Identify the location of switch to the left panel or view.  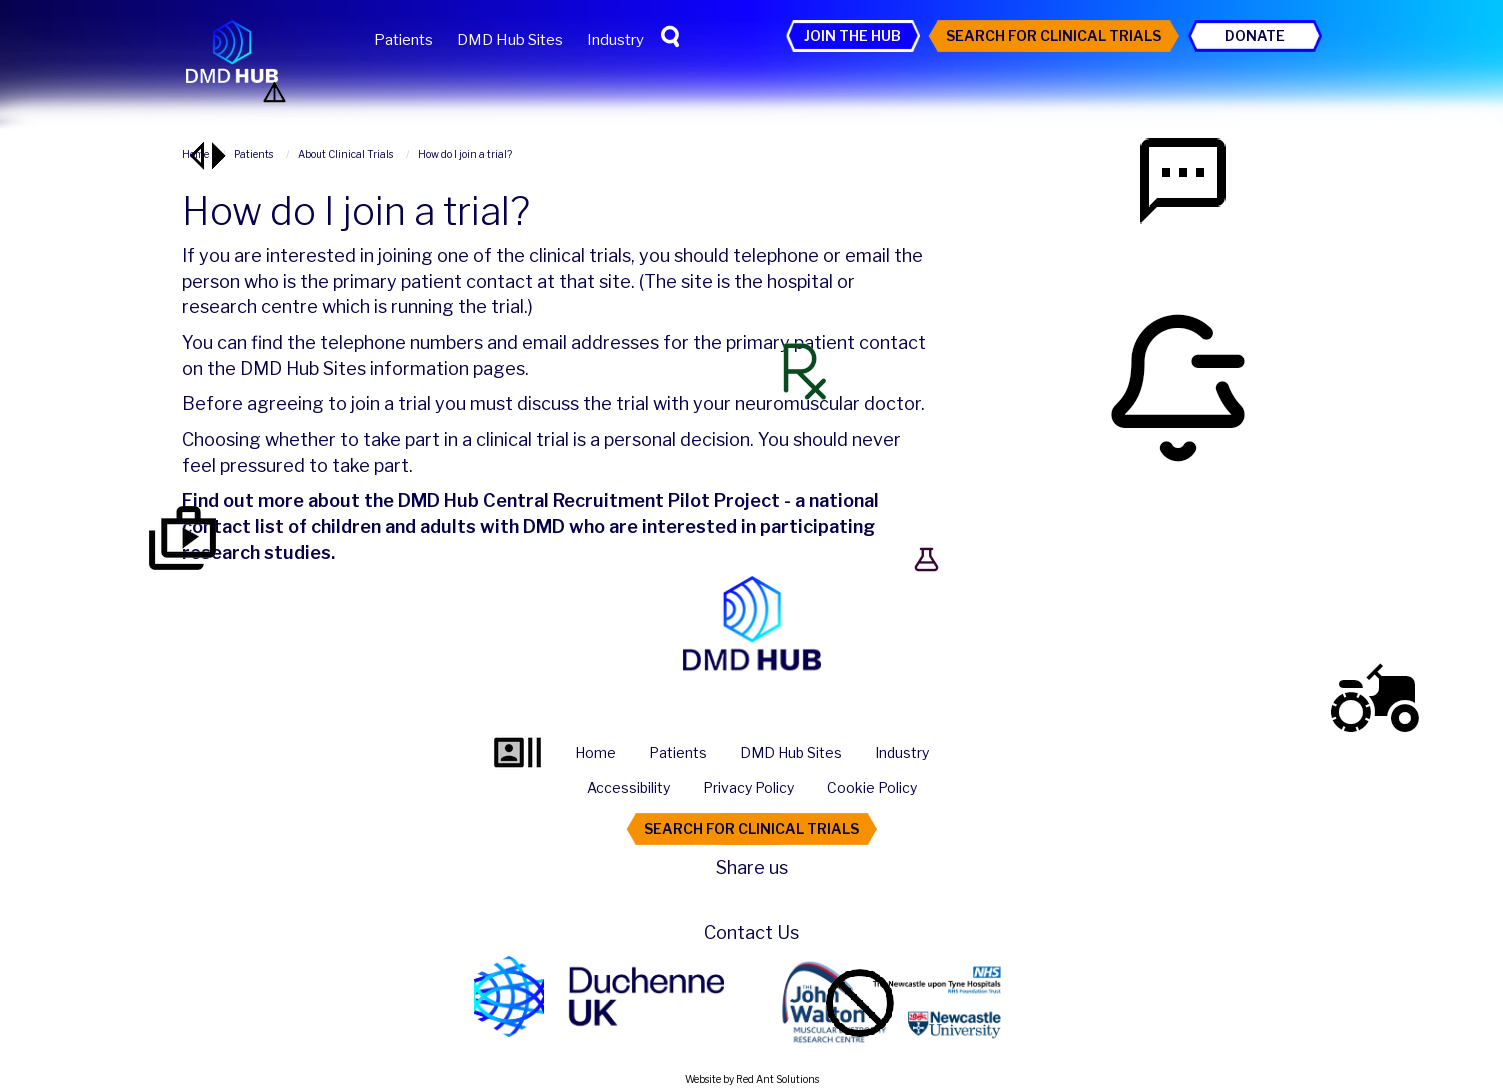
(208, 156).